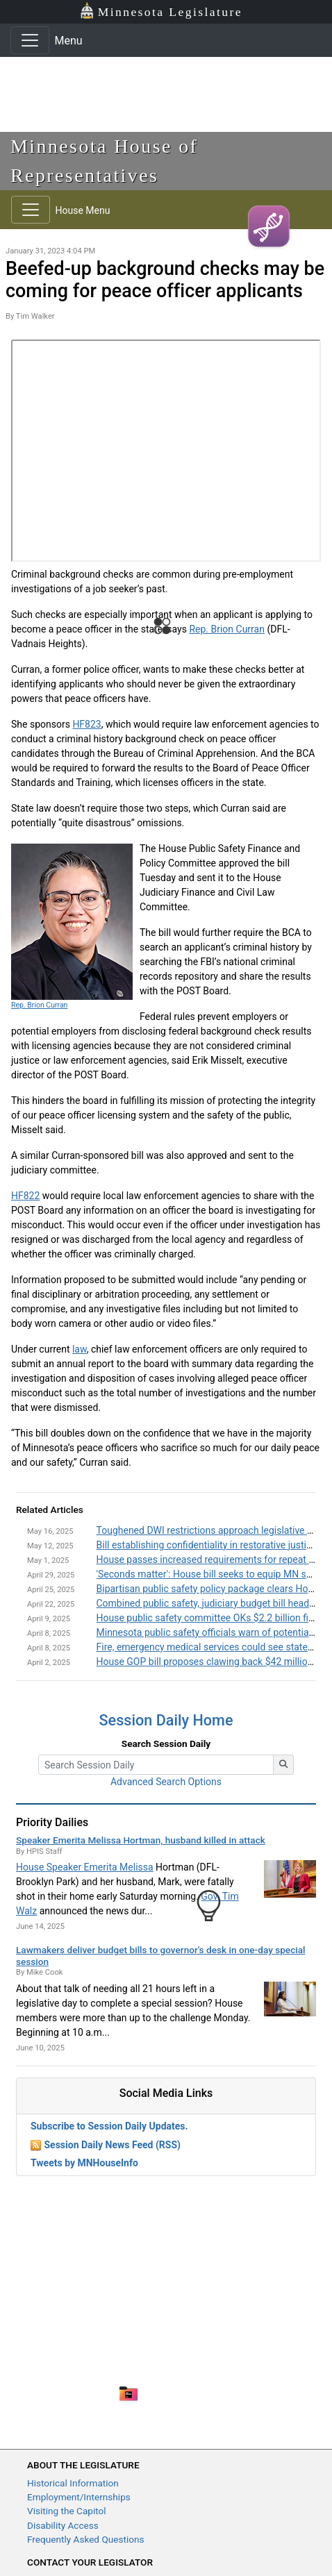 The image size is (332, 2576). Describe the element at coordinates (162, 626) in the screenshot. I see `launch the reversi board game app` at that location.